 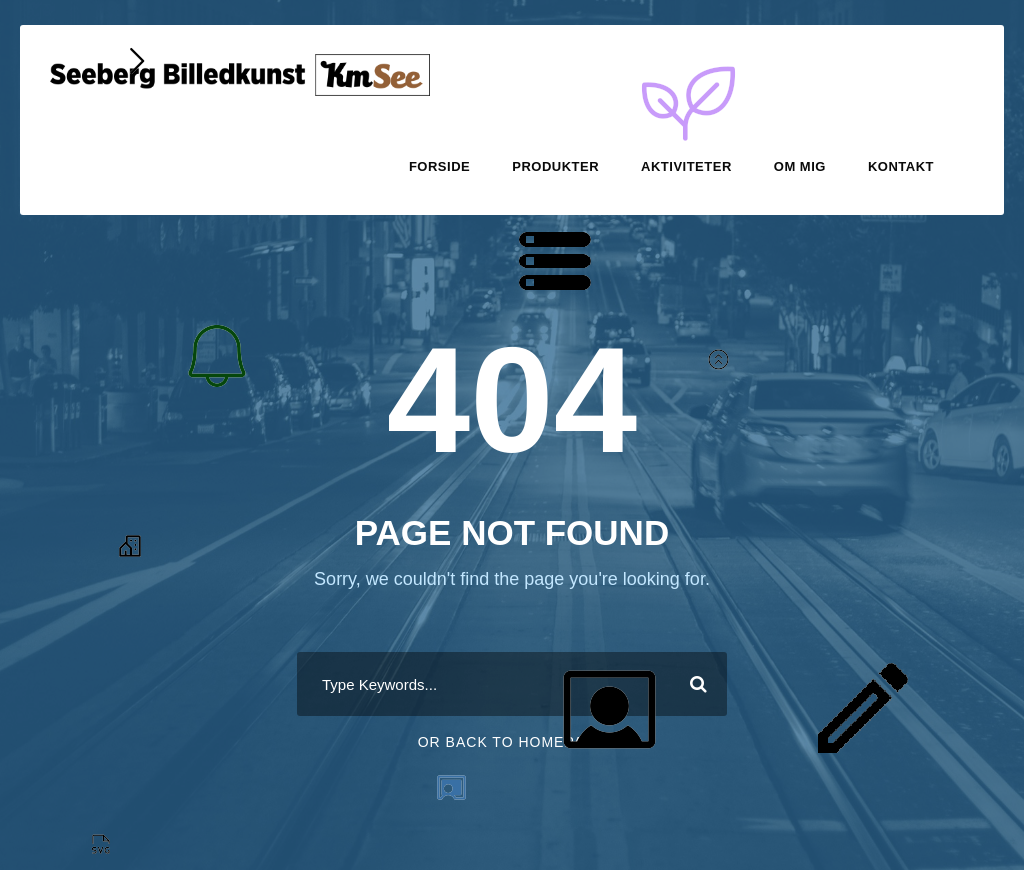 What do you see at coordinates (130, 546) in the screenshot?
I see `view community or residential buildings` at bounding box center [130, 546].